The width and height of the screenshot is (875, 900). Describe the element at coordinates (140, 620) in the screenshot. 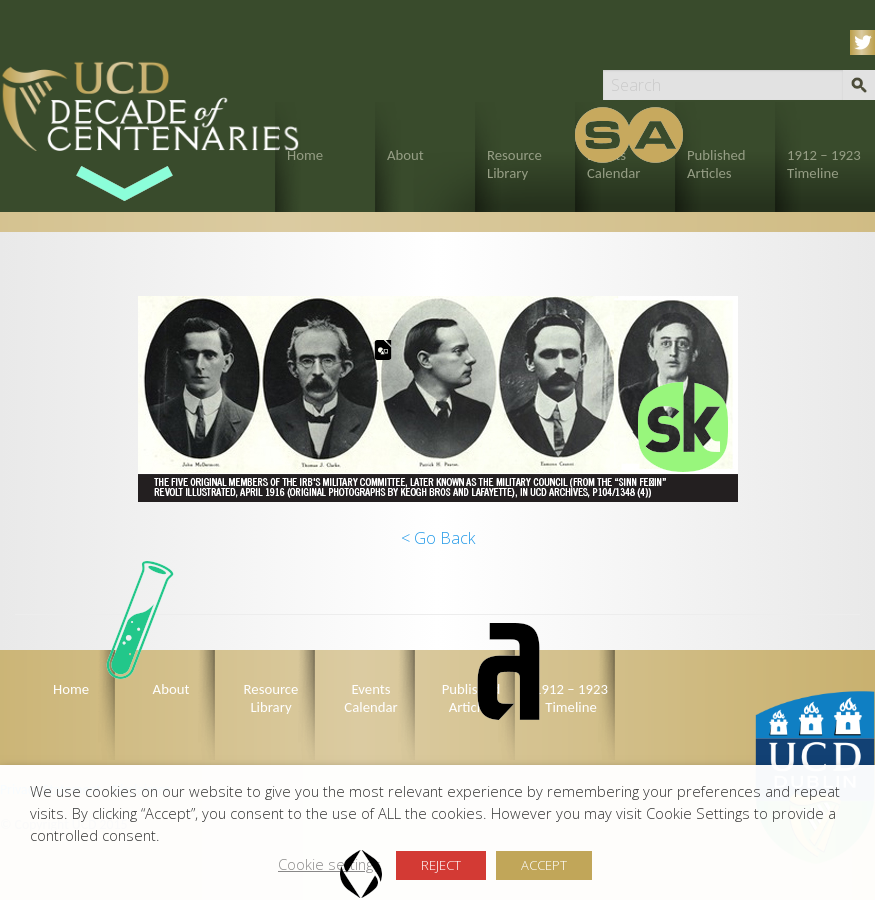

I see `jekyll static site generator logo` at that location.